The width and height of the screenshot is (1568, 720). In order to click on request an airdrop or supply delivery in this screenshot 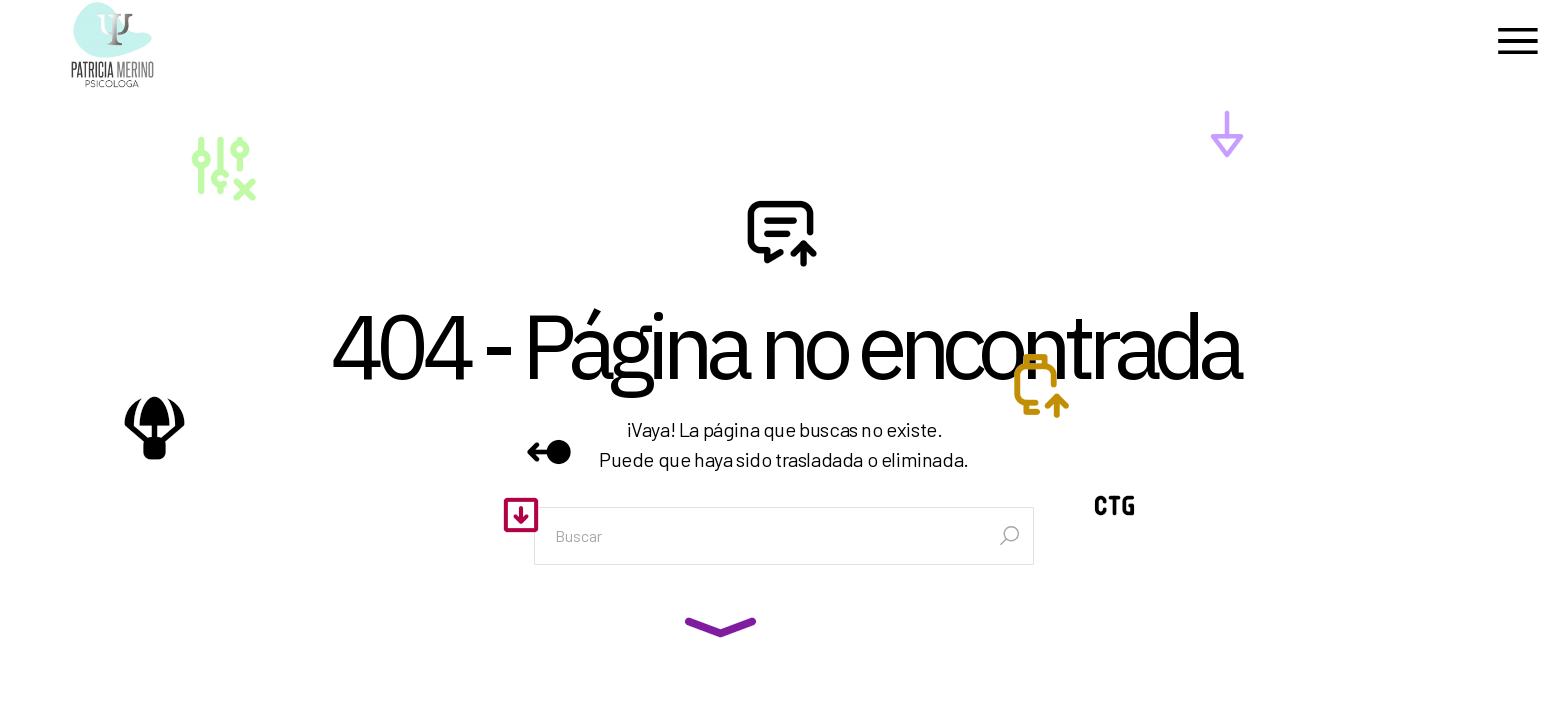, I will do `click(154, 429)`.